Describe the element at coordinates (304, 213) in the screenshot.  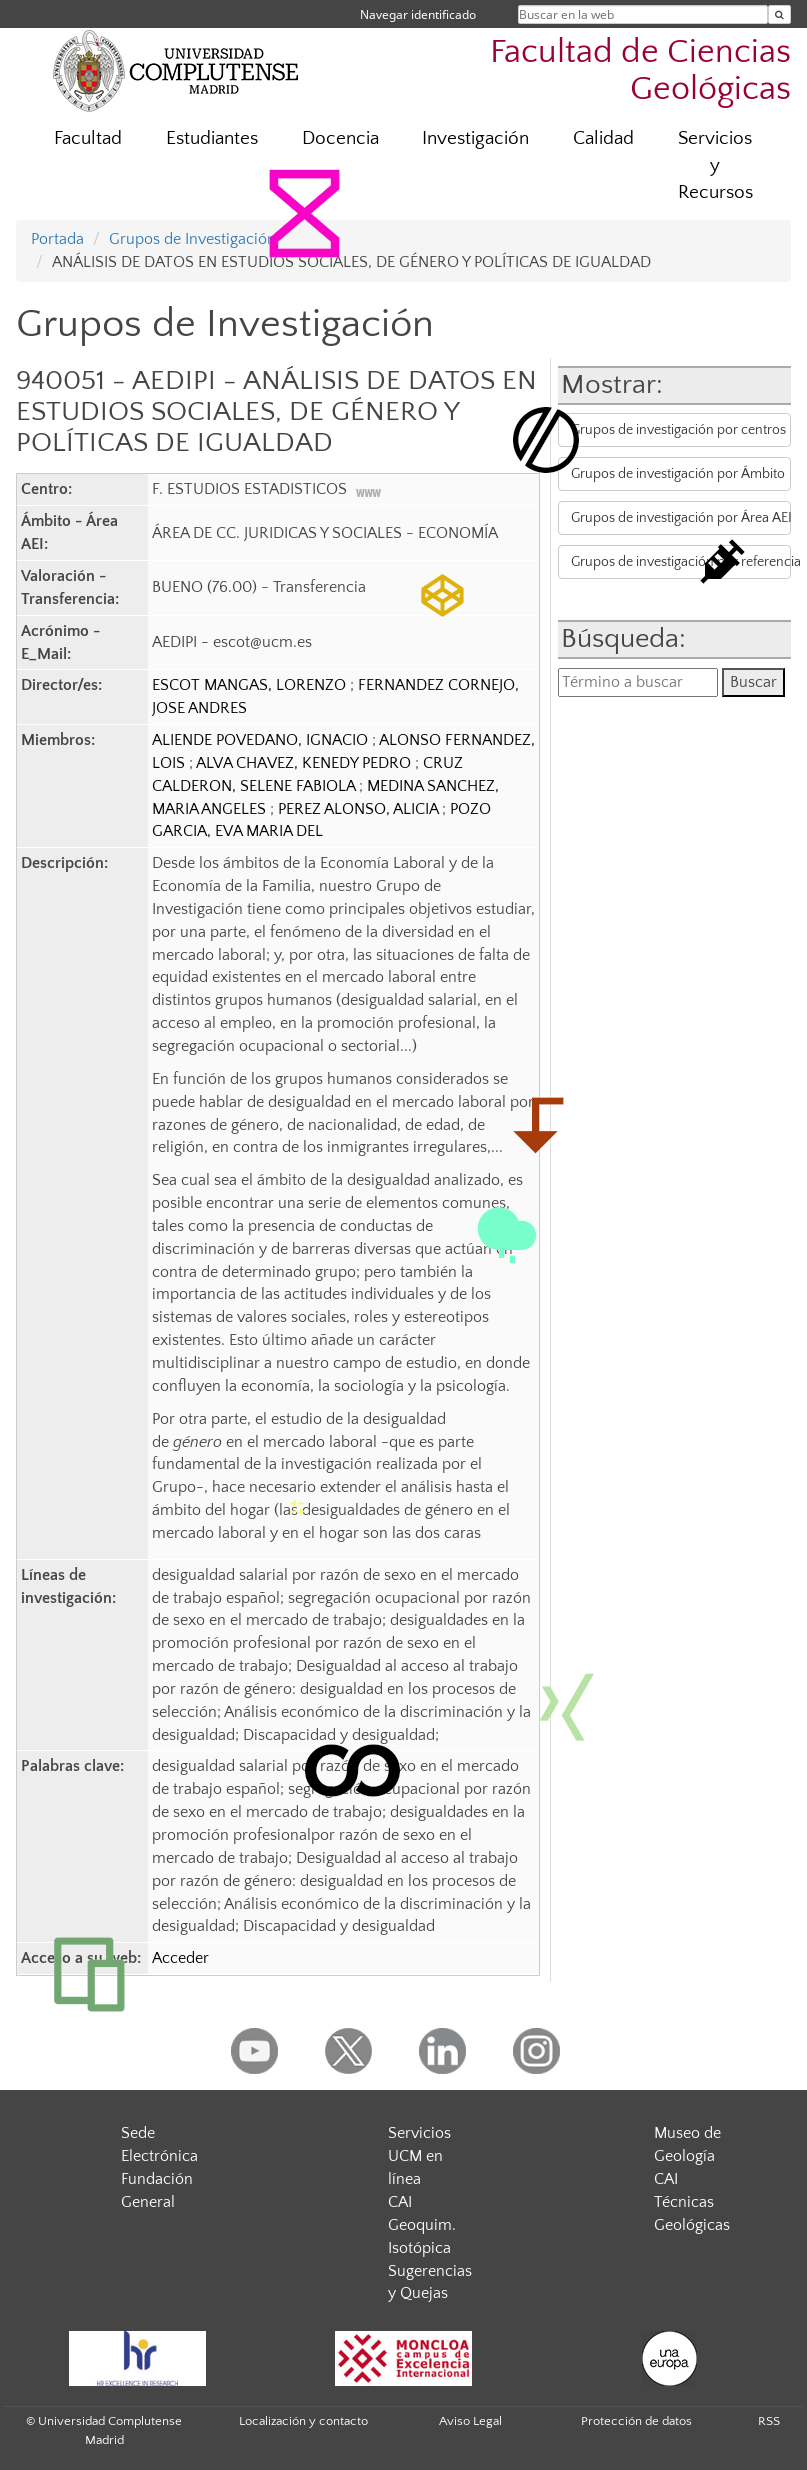
I see `indicates a process is in progress or loading` at that location.